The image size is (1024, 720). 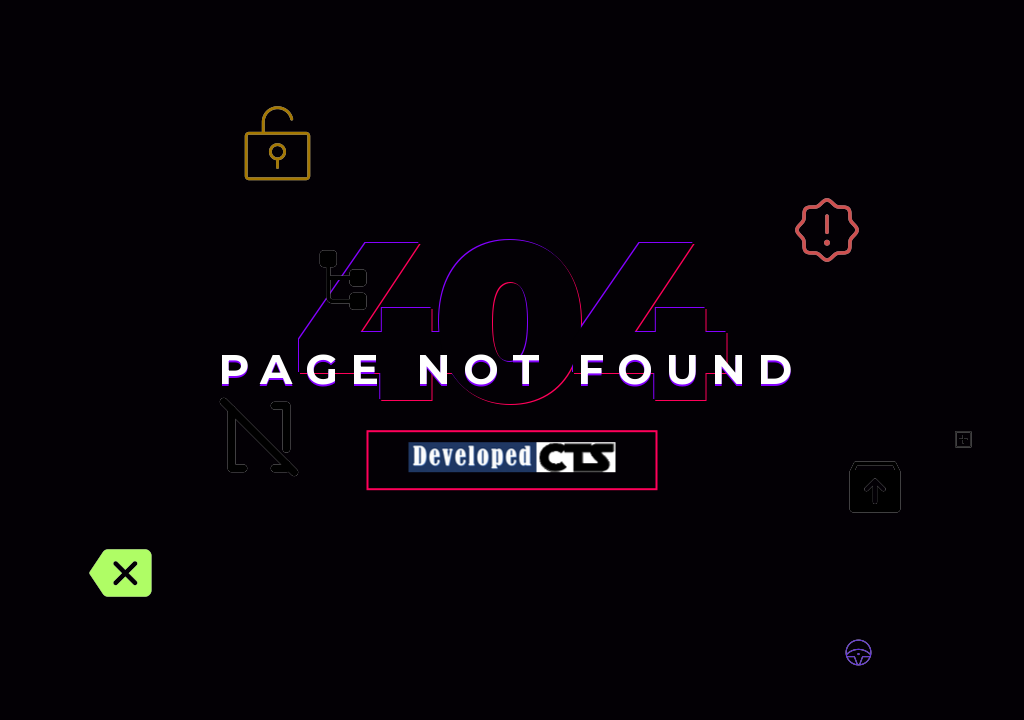 What do you see at coordinates (827, 230) in the screenshot?
I see `indicates a warning or alert requiring attention` at bounding box center [827, 230].